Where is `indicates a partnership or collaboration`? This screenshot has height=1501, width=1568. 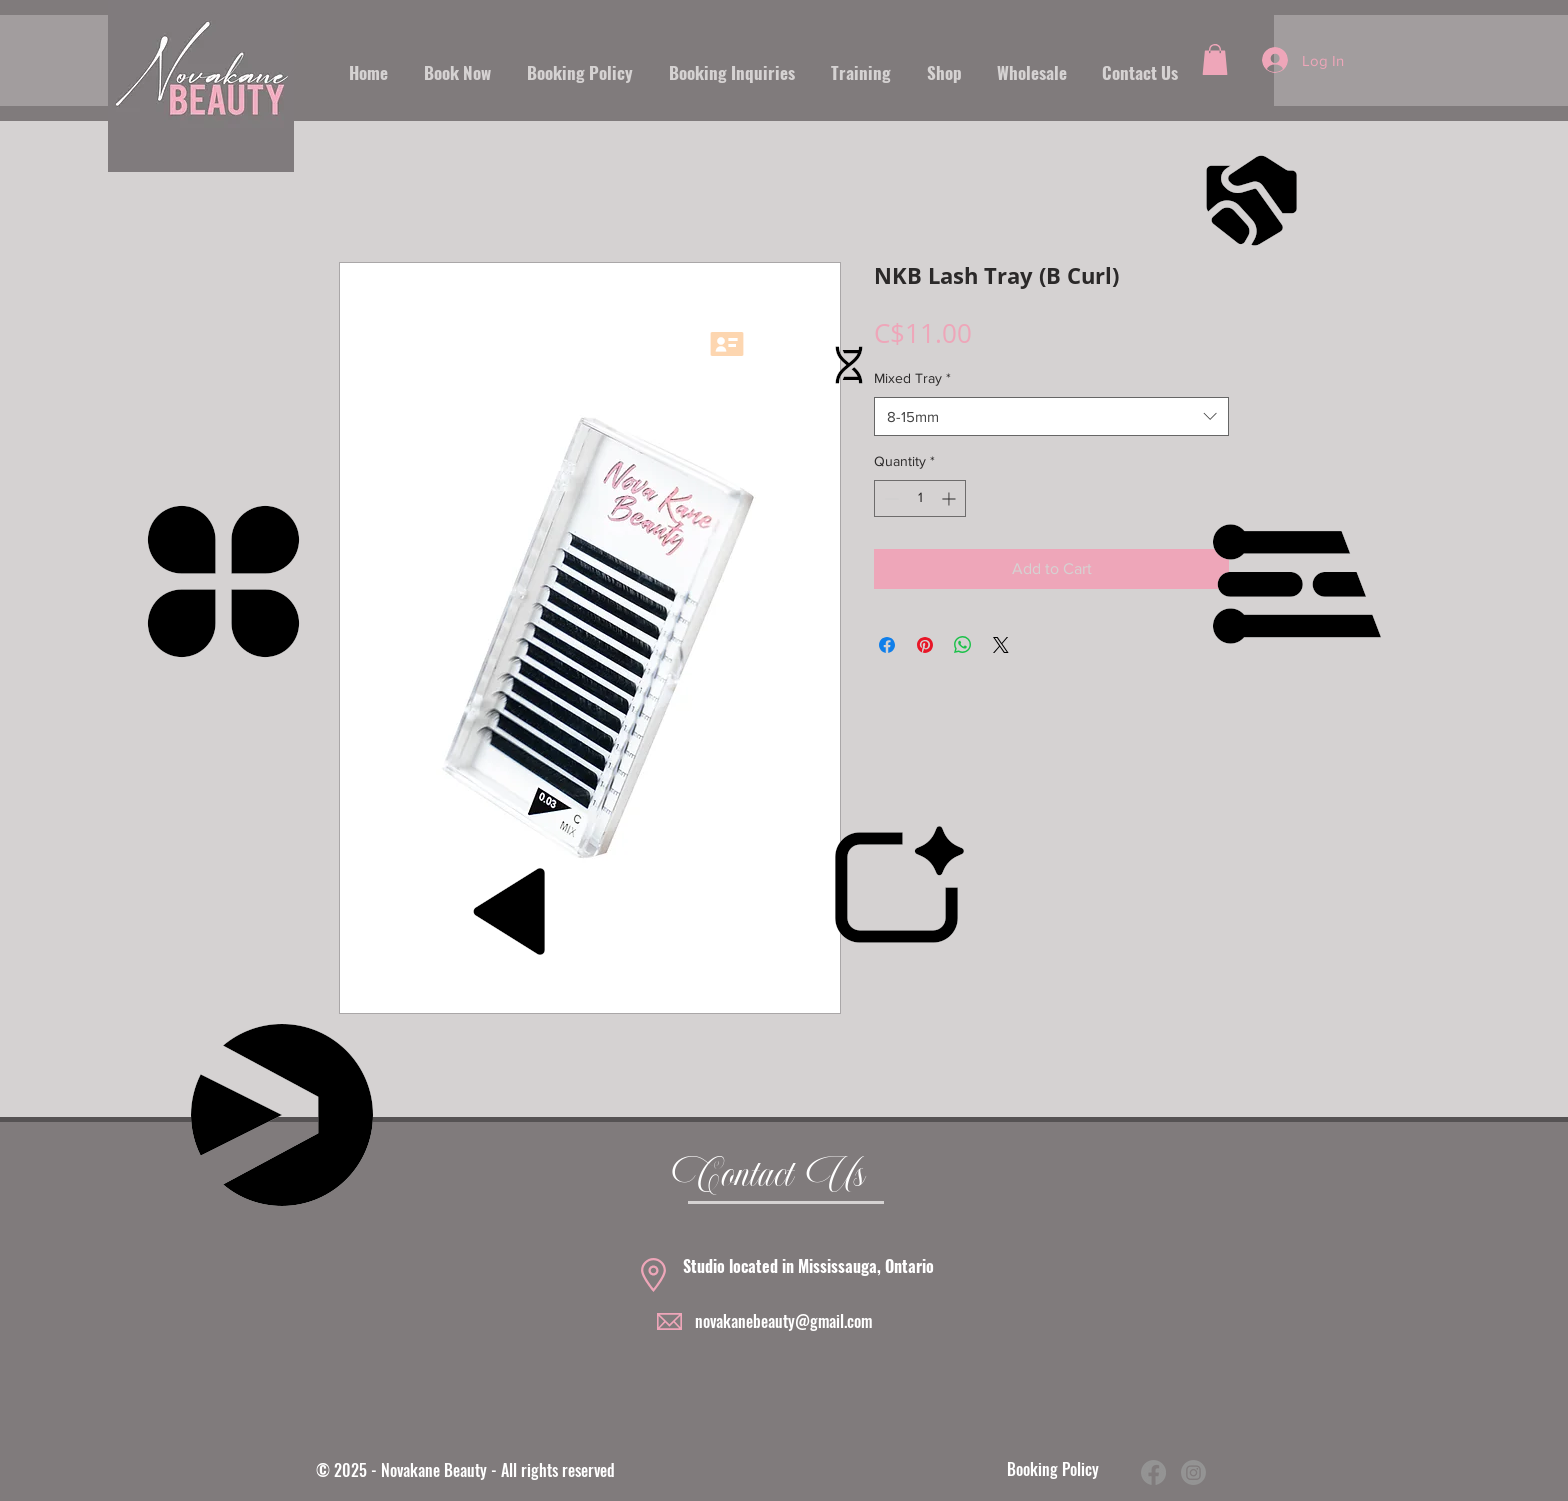 indicates a partnership or collaboration is located at coordinates (1254, 199).